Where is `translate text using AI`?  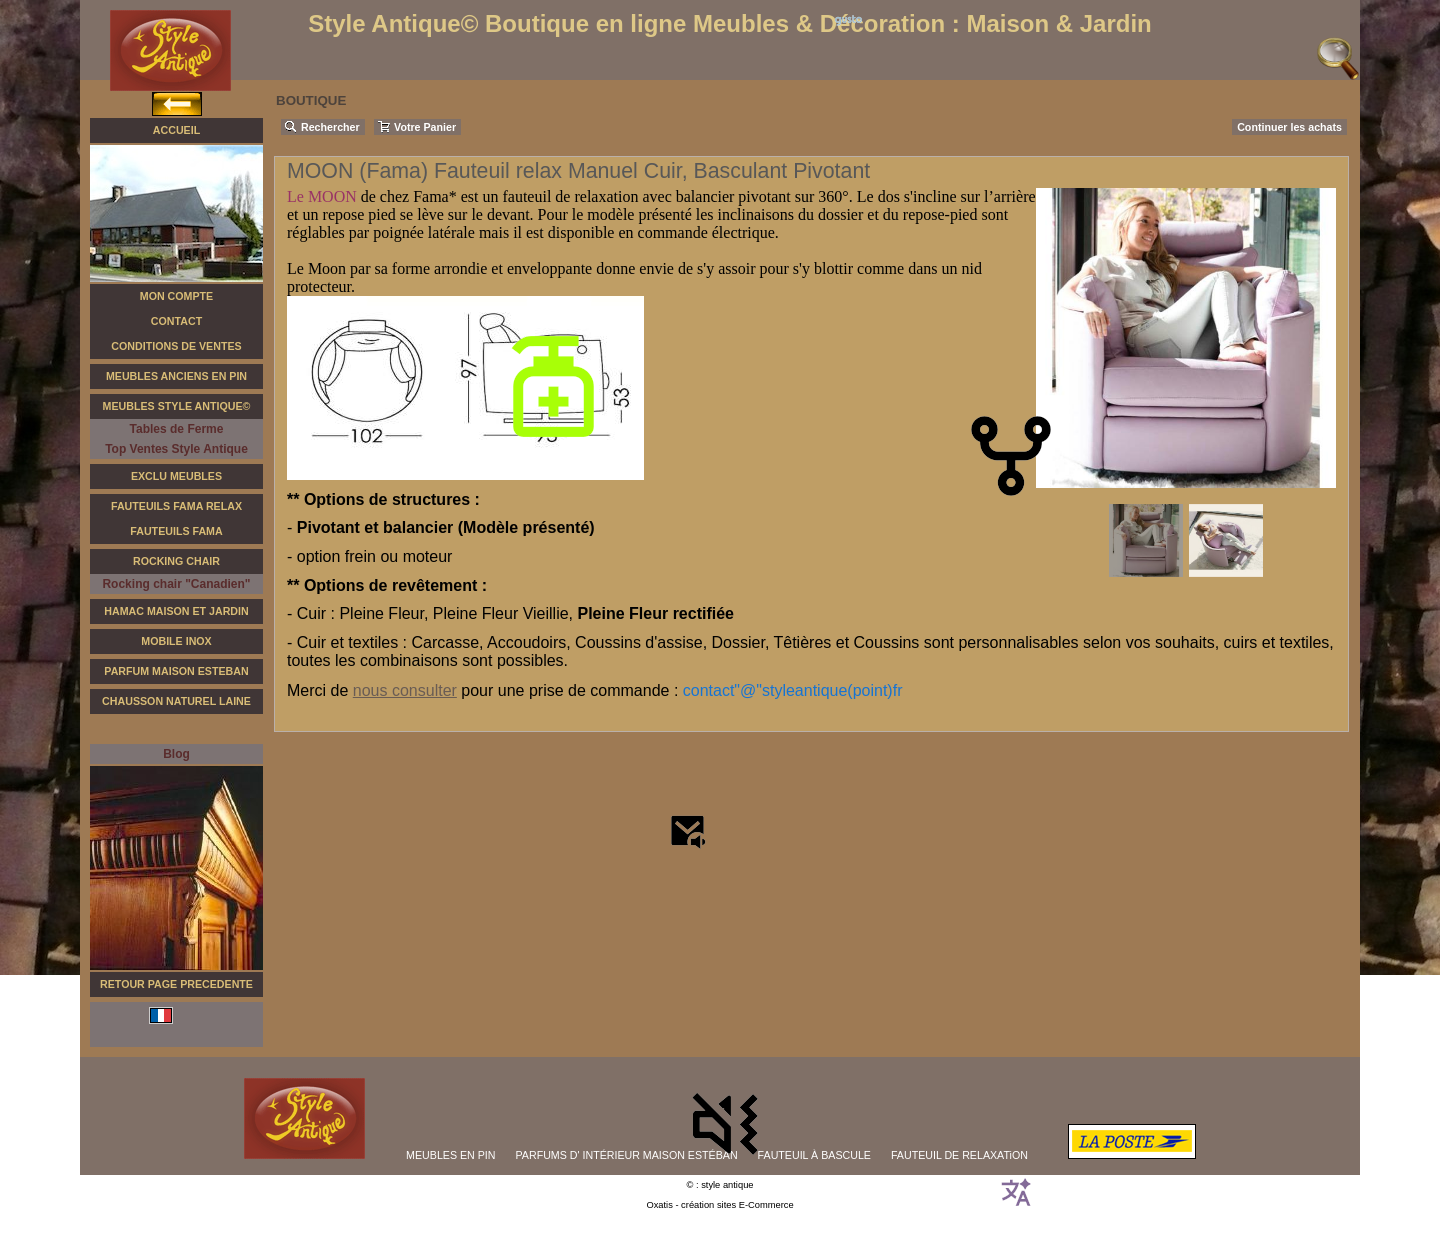
translate text using AI is located at coordinates (1015, 1193).